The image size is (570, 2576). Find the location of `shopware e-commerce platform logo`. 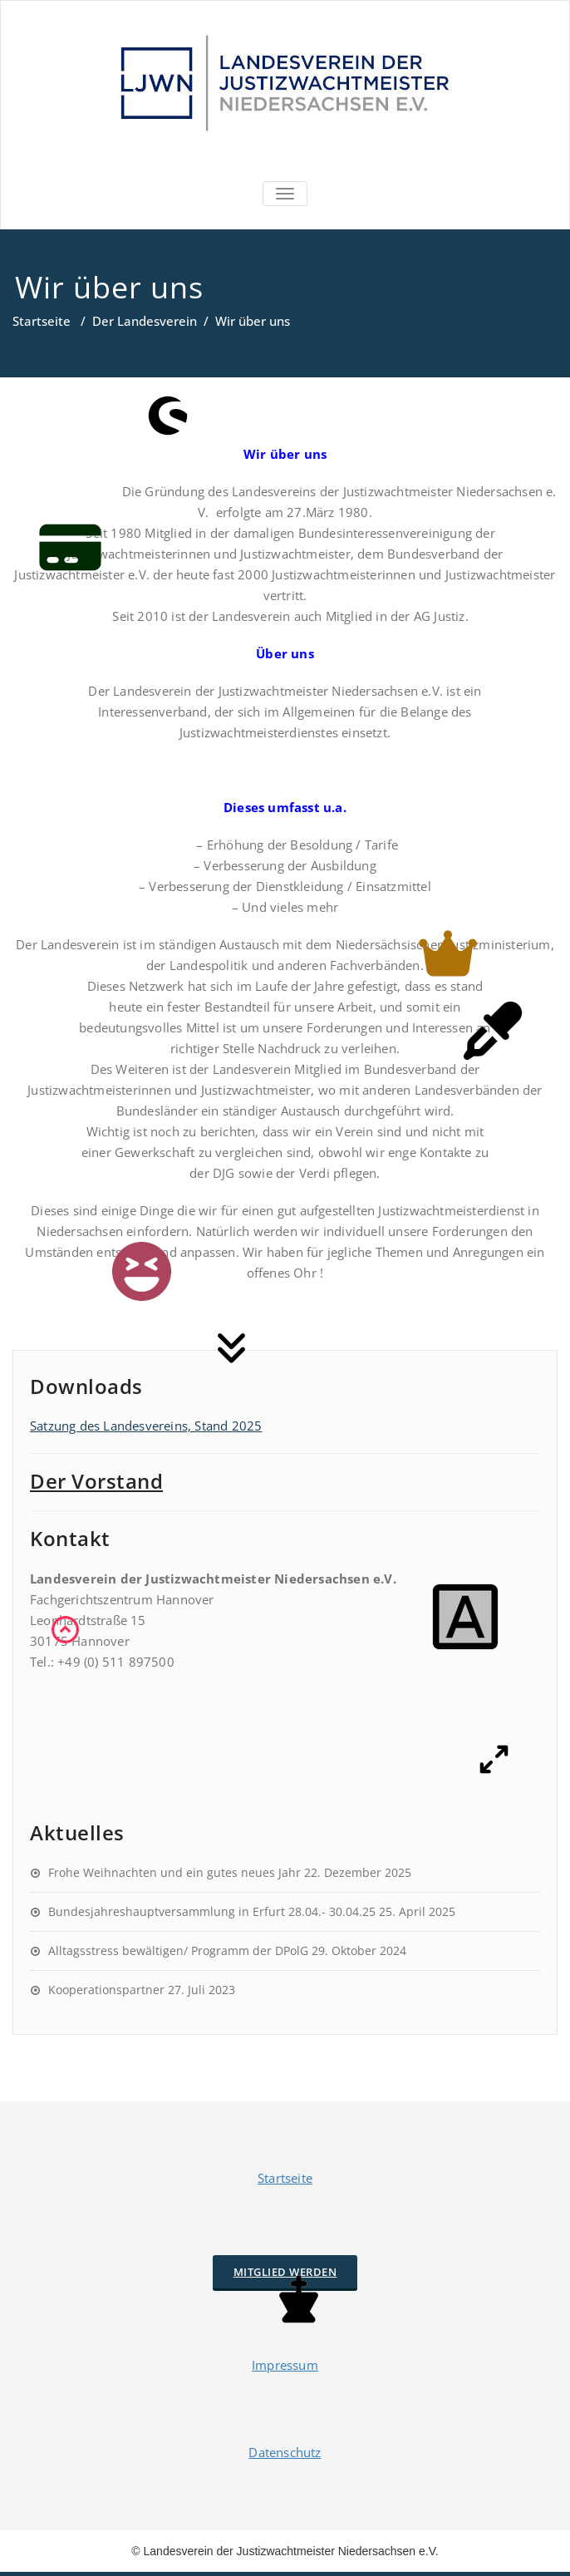

shopware e-commerce platform logo is located at coordinates (168, 416).